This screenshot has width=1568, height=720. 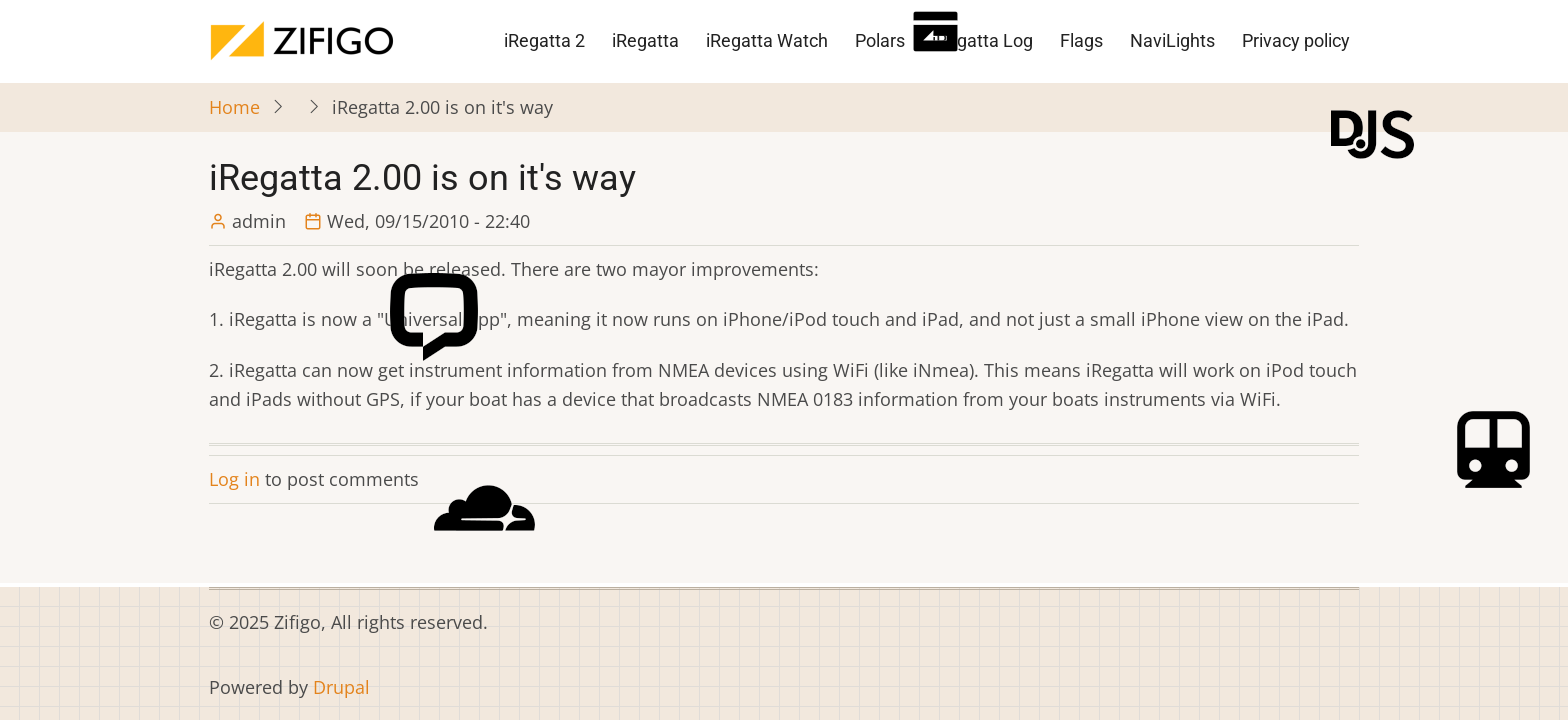 I want to click on open LiveChat customer support, so click(x=434, y=317).